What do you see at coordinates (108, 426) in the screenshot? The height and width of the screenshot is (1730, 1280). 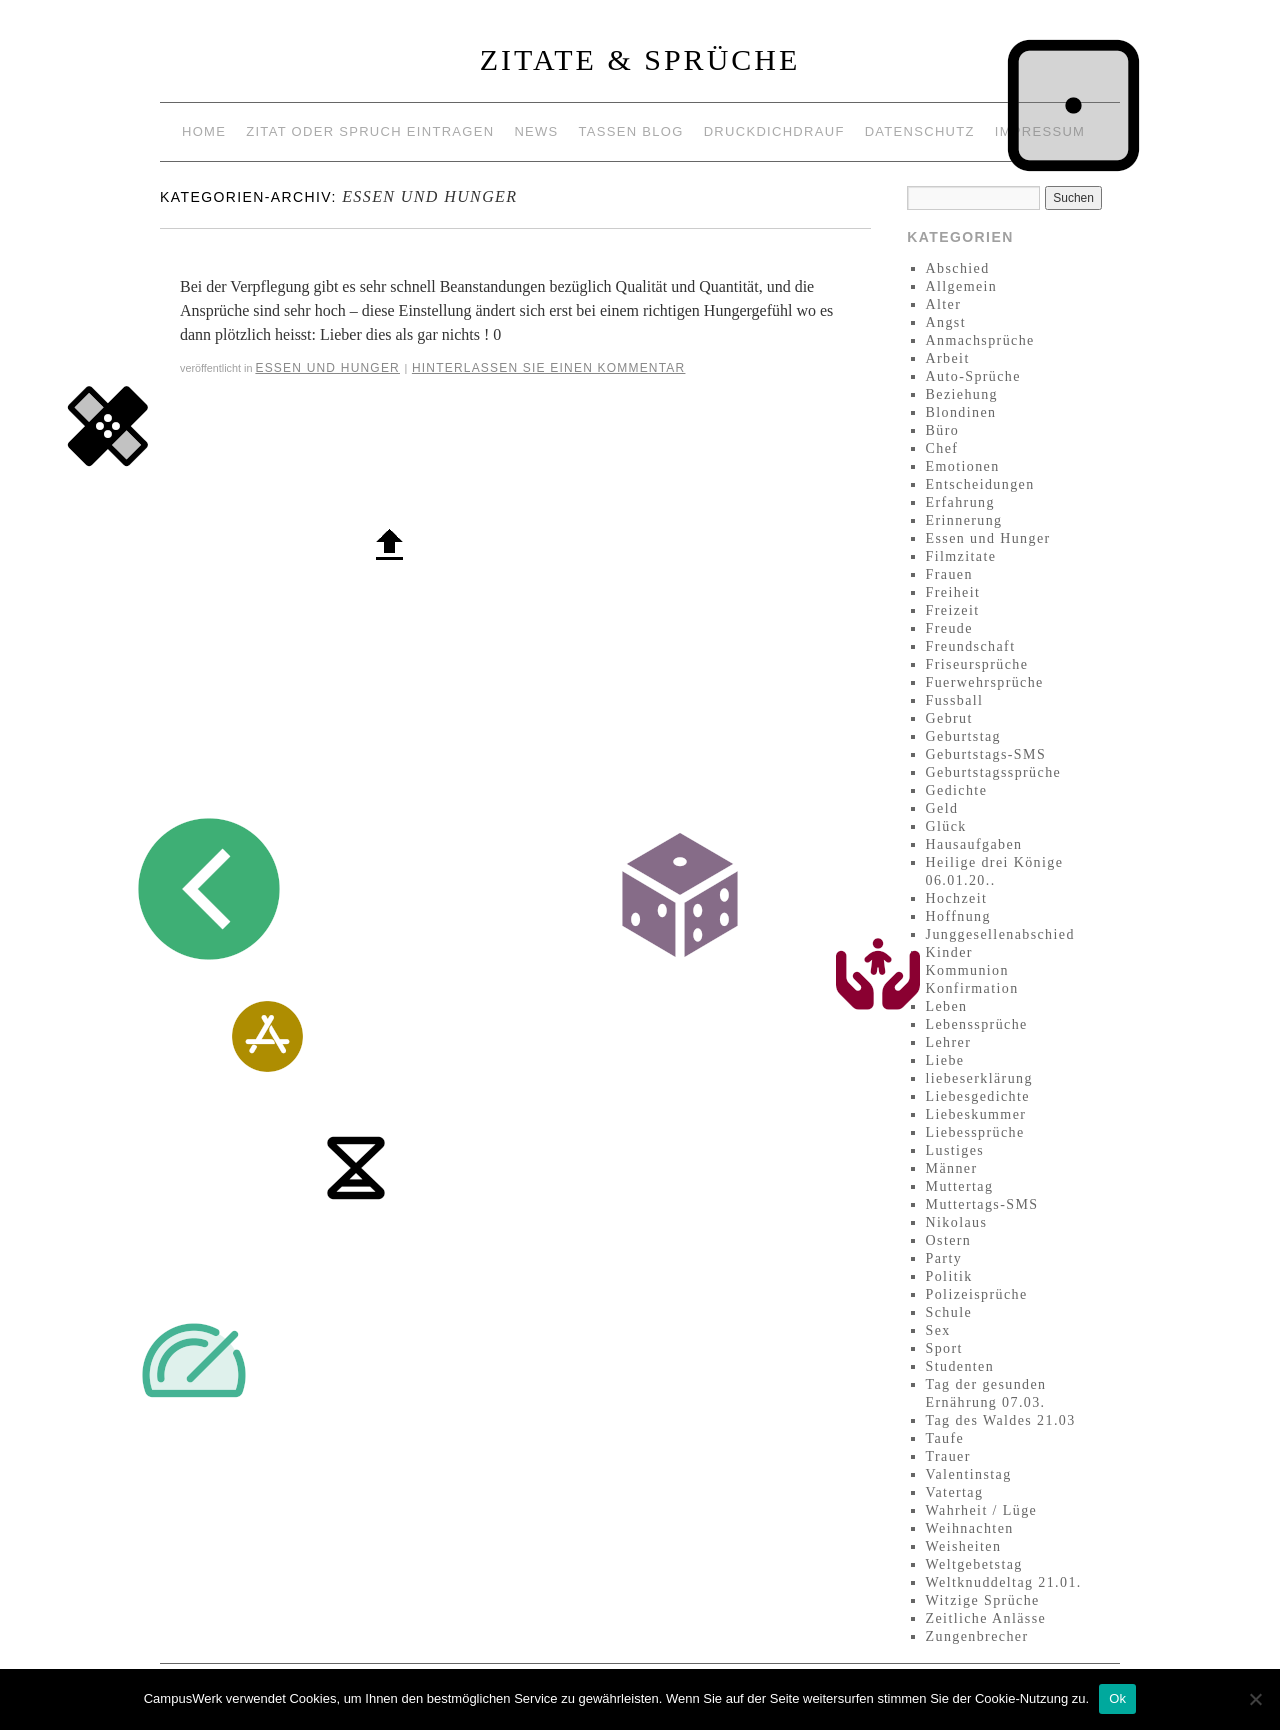 I see `apply healing or repair tool to image` at bounding box center [108, 426].